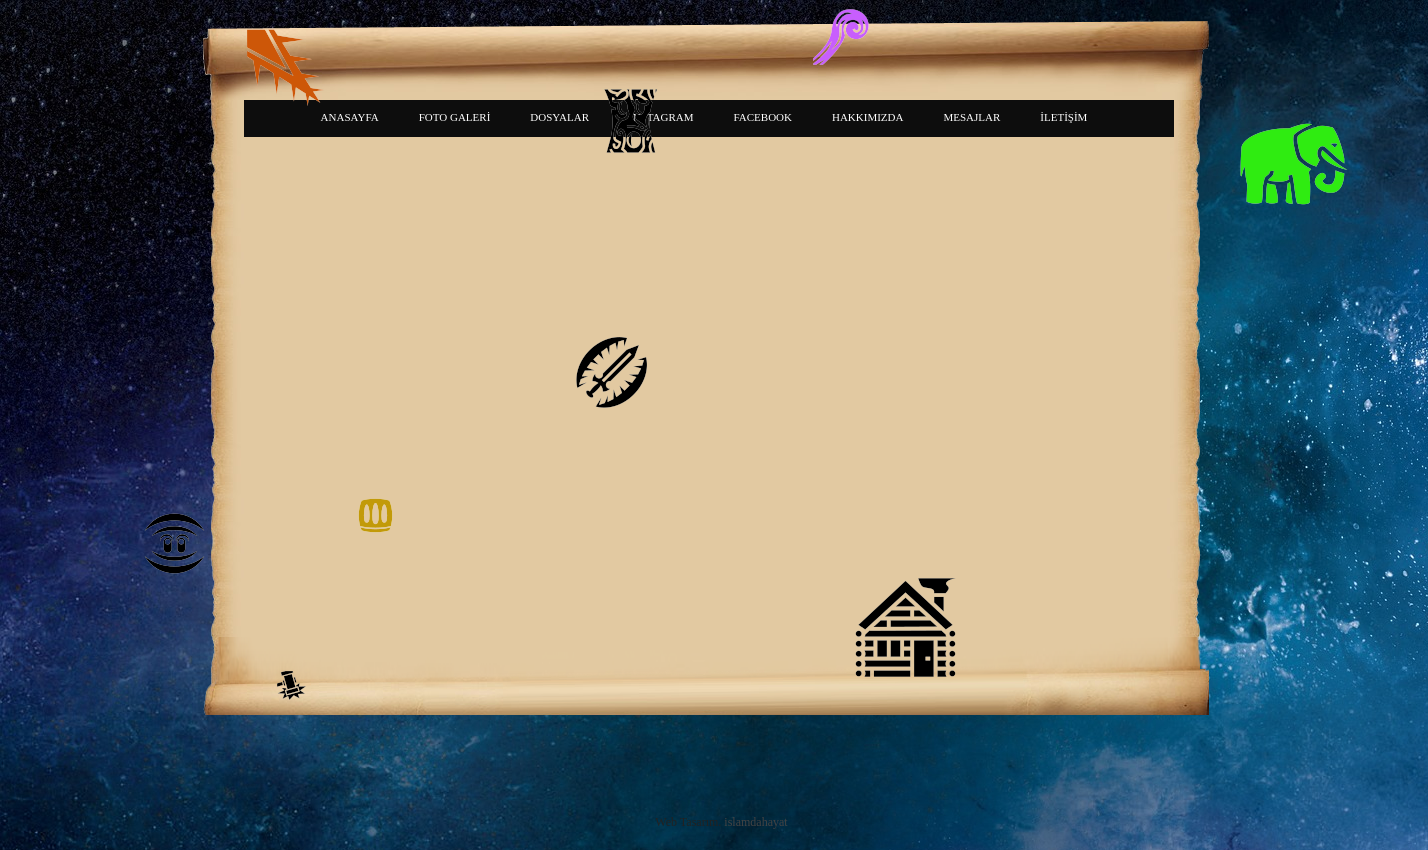  I want to click on attack or combat action button, so click(612, 372).